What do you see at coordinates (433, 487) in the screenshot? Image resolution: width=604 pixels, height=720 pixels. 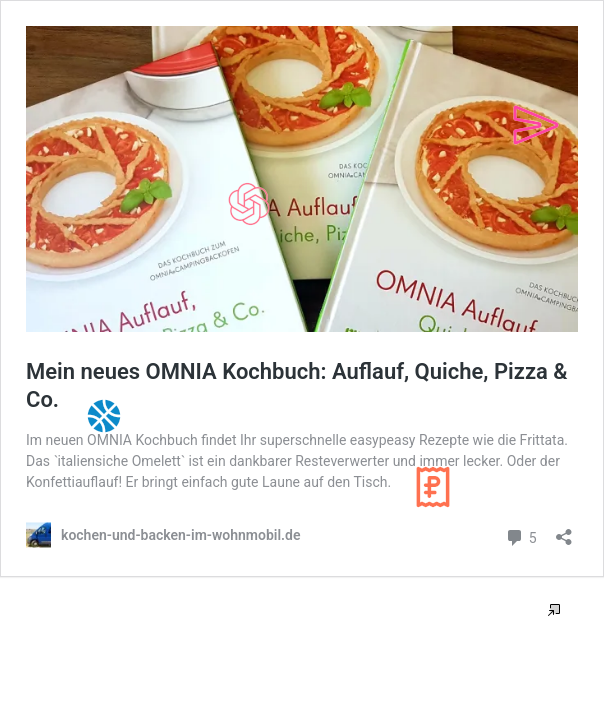 I see `view receipt or transaction in russian rubles` at bounding box center [433, 487].